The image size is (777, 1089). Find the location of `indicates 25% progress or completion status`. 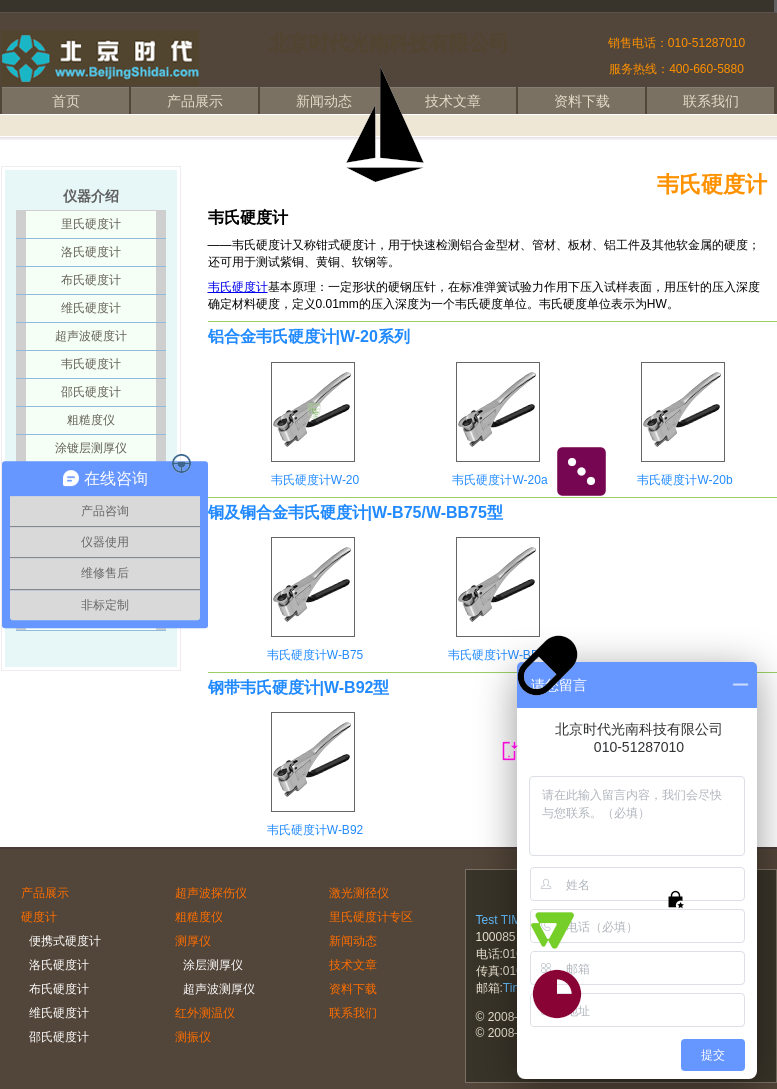

indicates 25% progress or completion status is located at coordinates (557, 994).